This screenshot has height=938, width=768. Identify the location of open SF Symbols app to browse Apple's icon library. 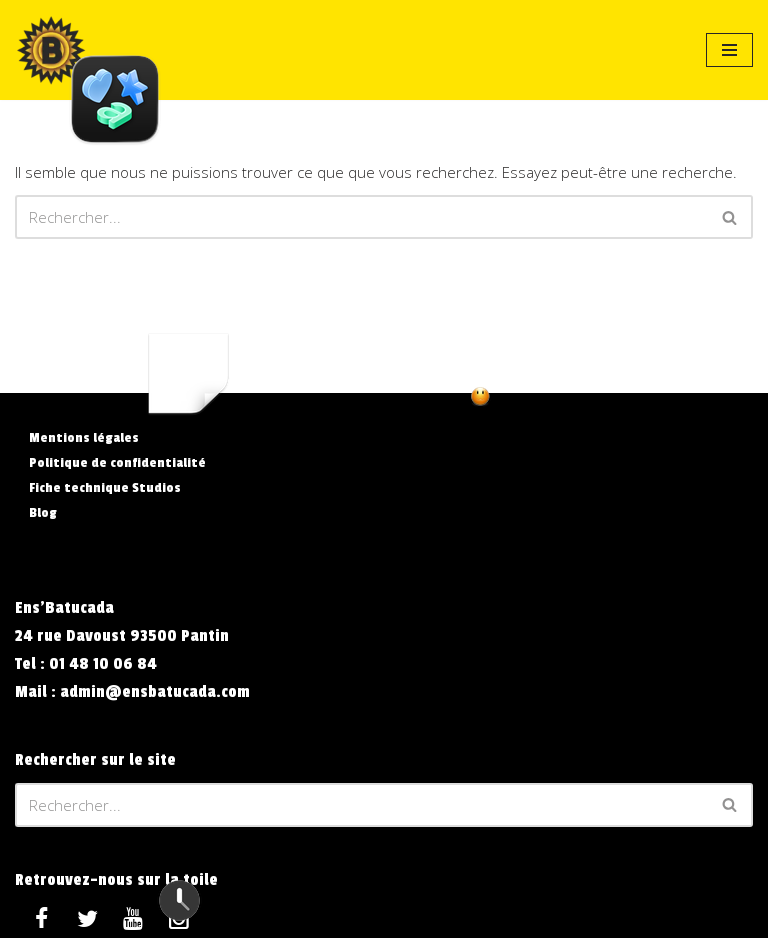
(115, 99).